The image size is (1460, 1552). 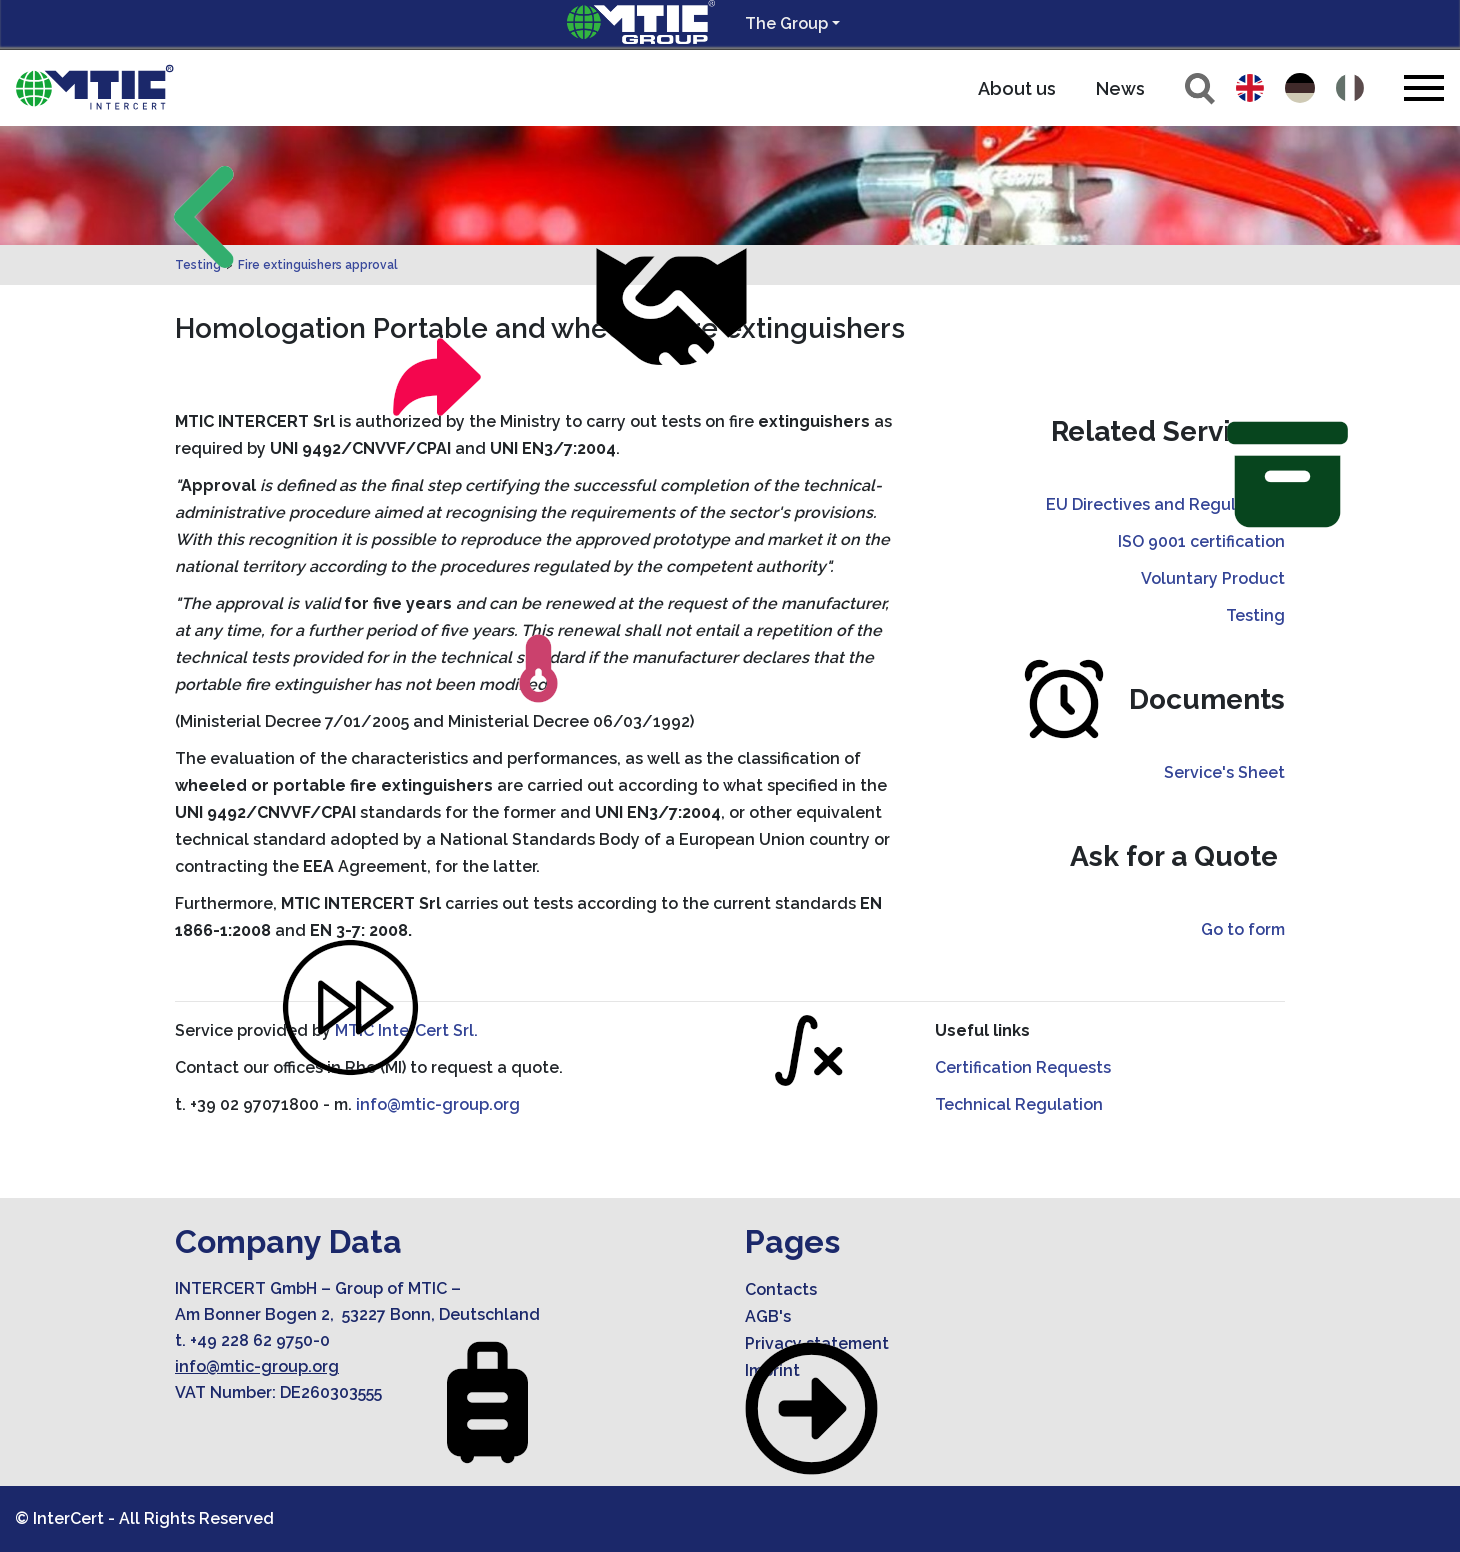 I want to click on go back to the previous screen, so click(x=208, y=217).